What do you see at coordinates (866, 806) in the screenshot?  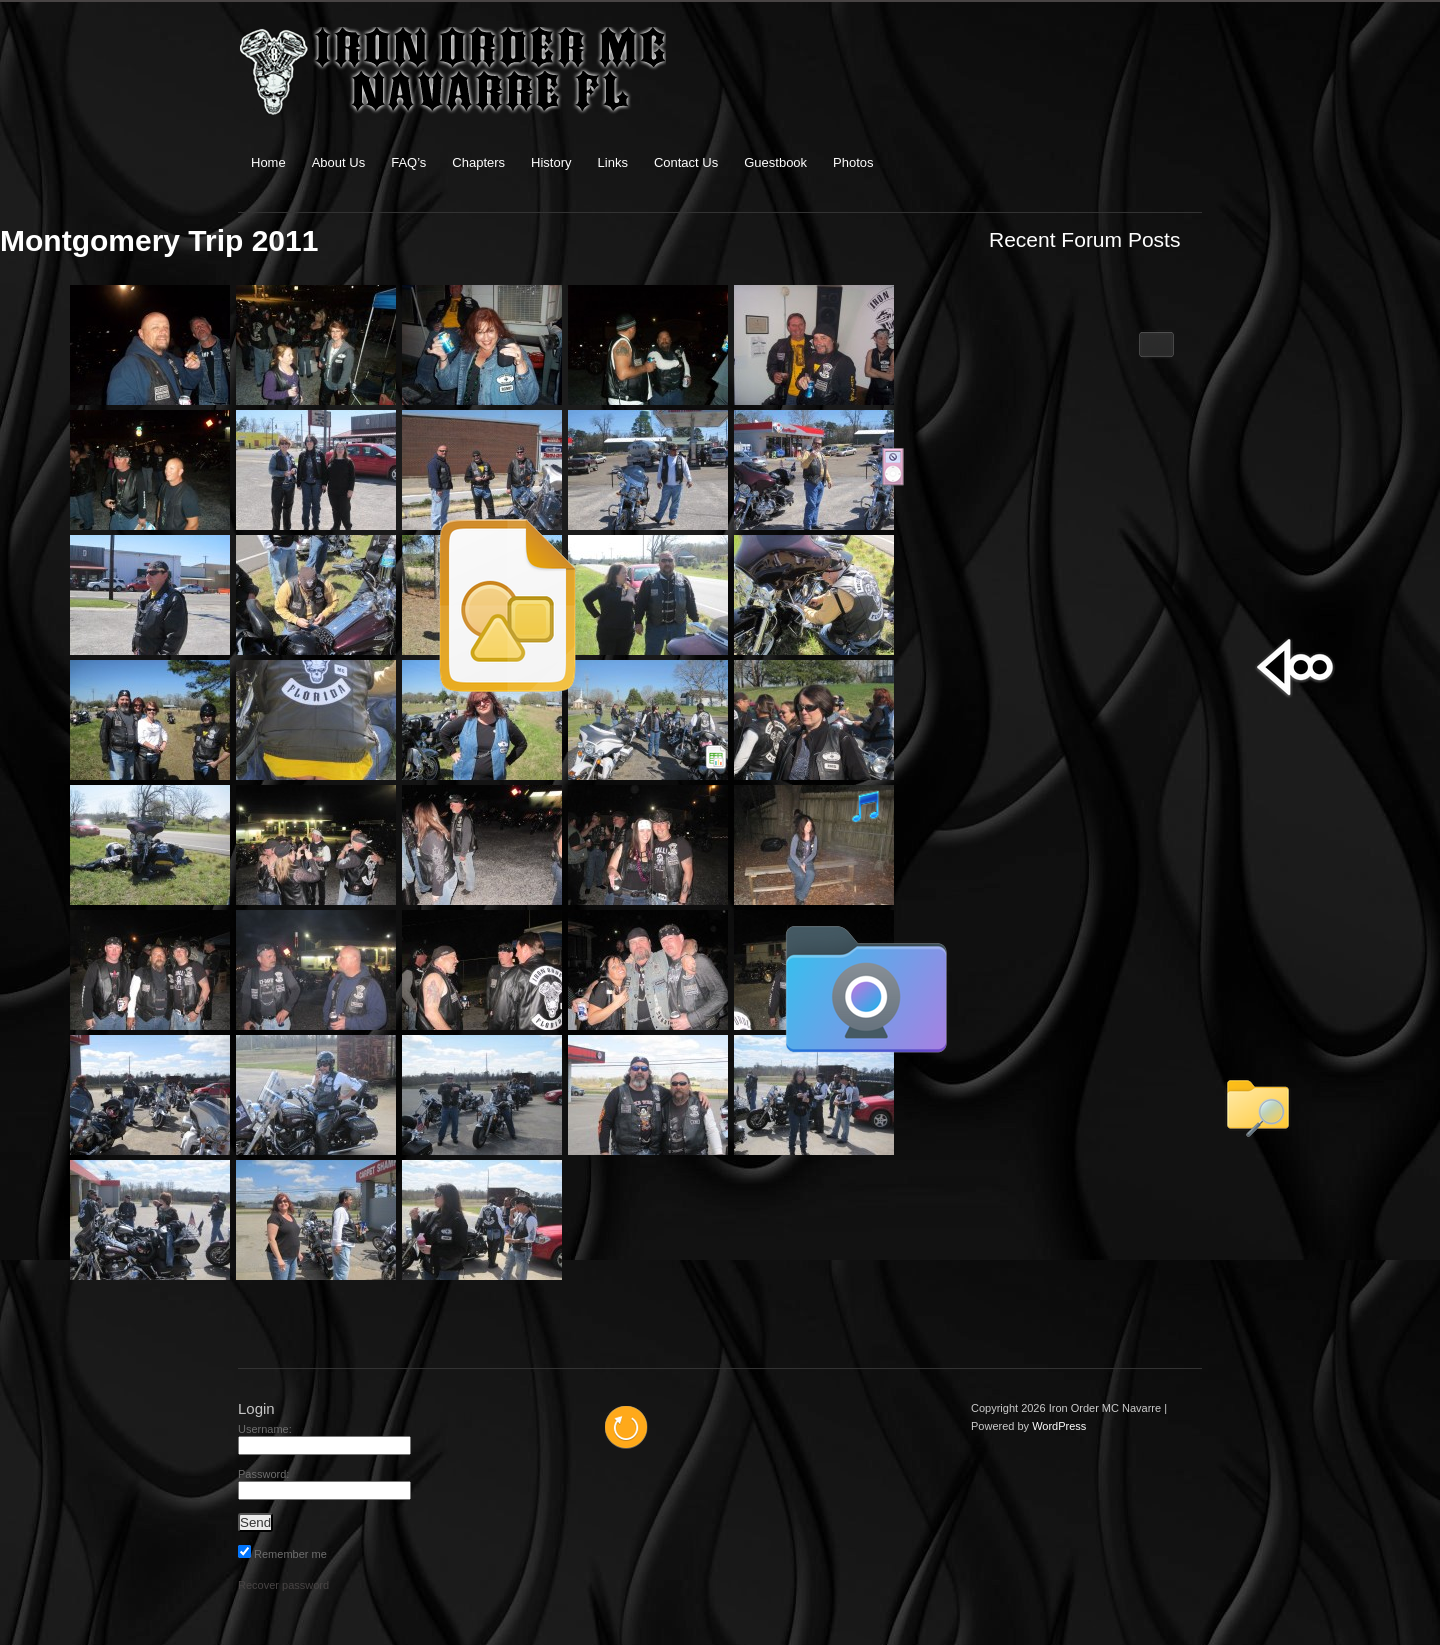 I see `access your music library` at bounding box center [866, 806].